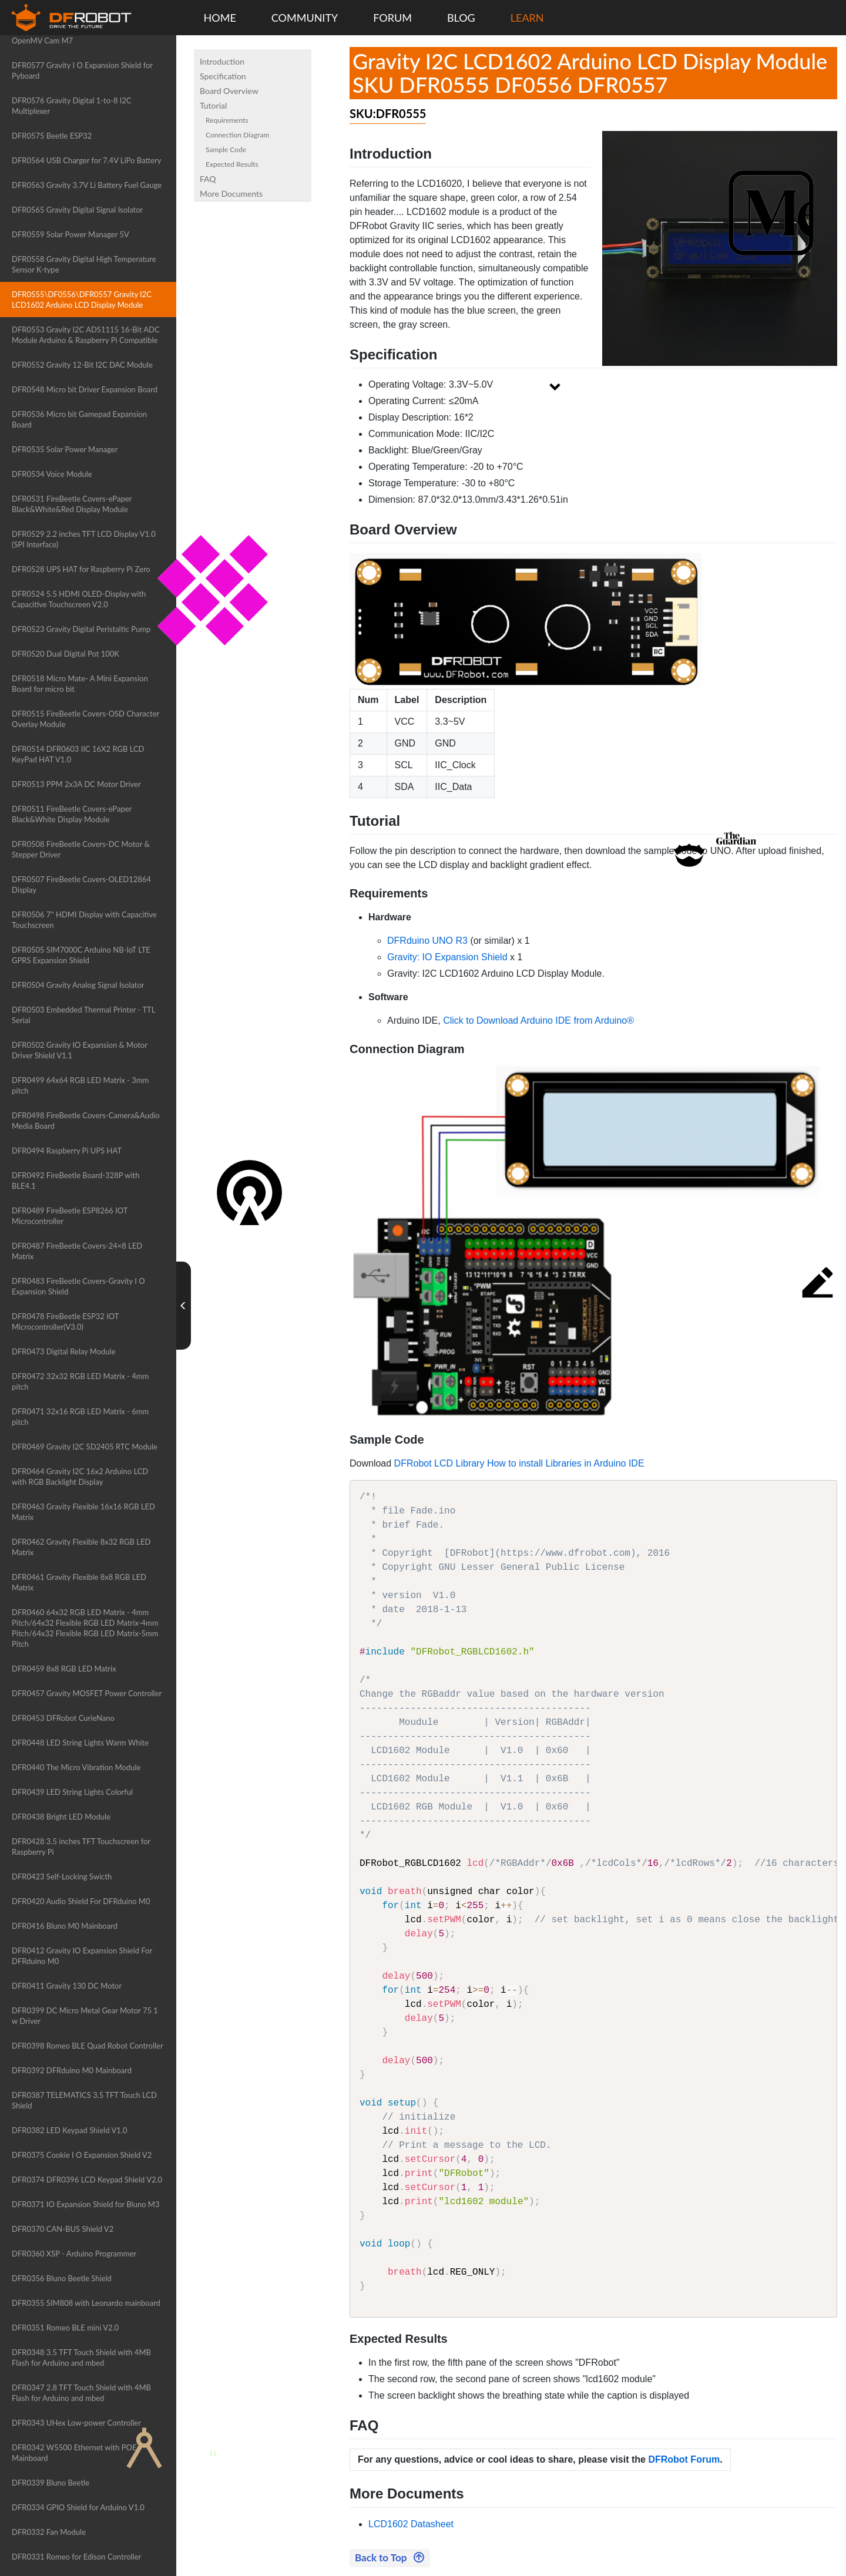  What do you see at coordinates (736, 838) in the screenshot?
I see `open The Guardian news app` at bounding box center [736, 838].